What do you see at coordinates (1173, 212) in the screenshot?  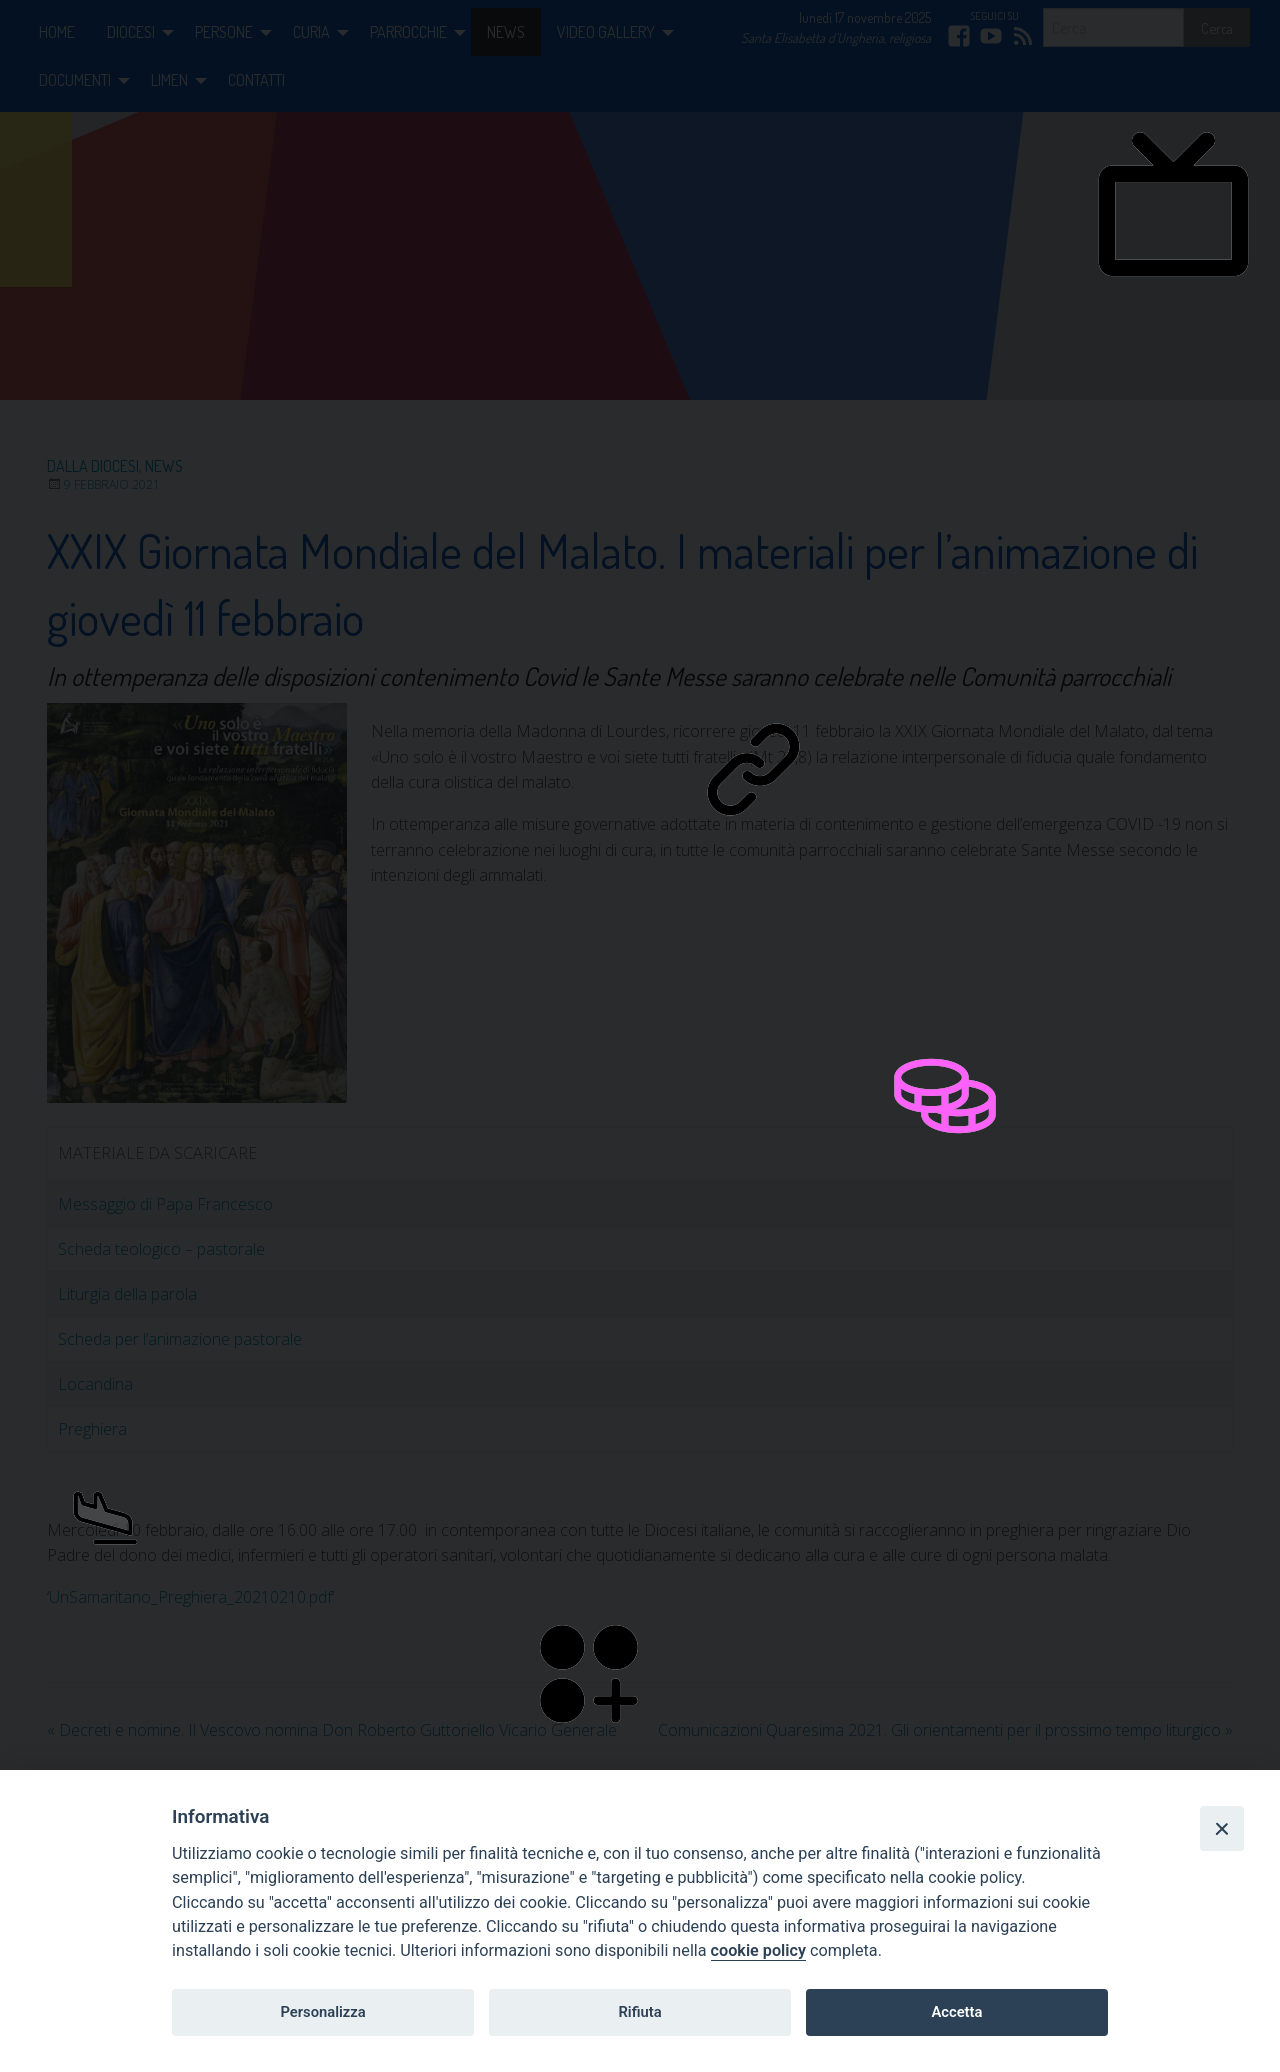 I see `access TV or video streaming features` at bounding box center [1173, 212].